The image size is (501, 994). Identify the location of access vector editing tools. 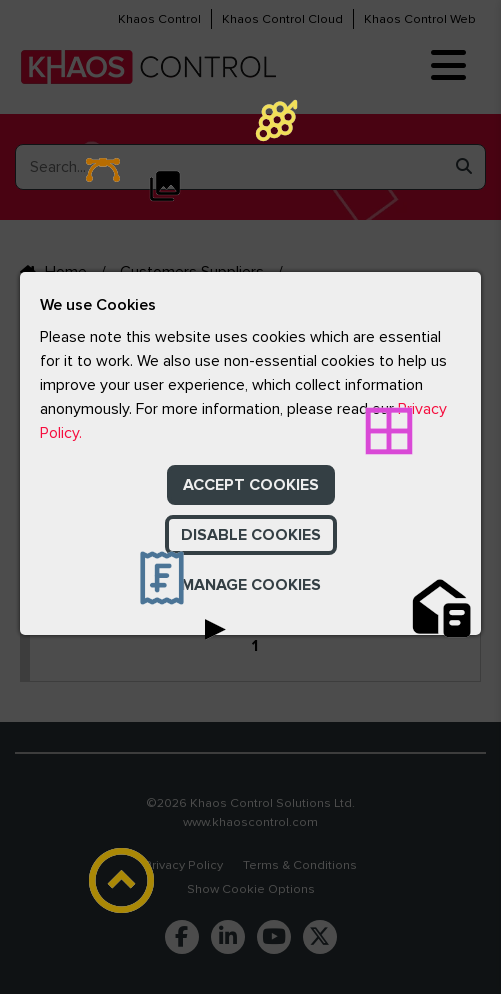
(103, 170).